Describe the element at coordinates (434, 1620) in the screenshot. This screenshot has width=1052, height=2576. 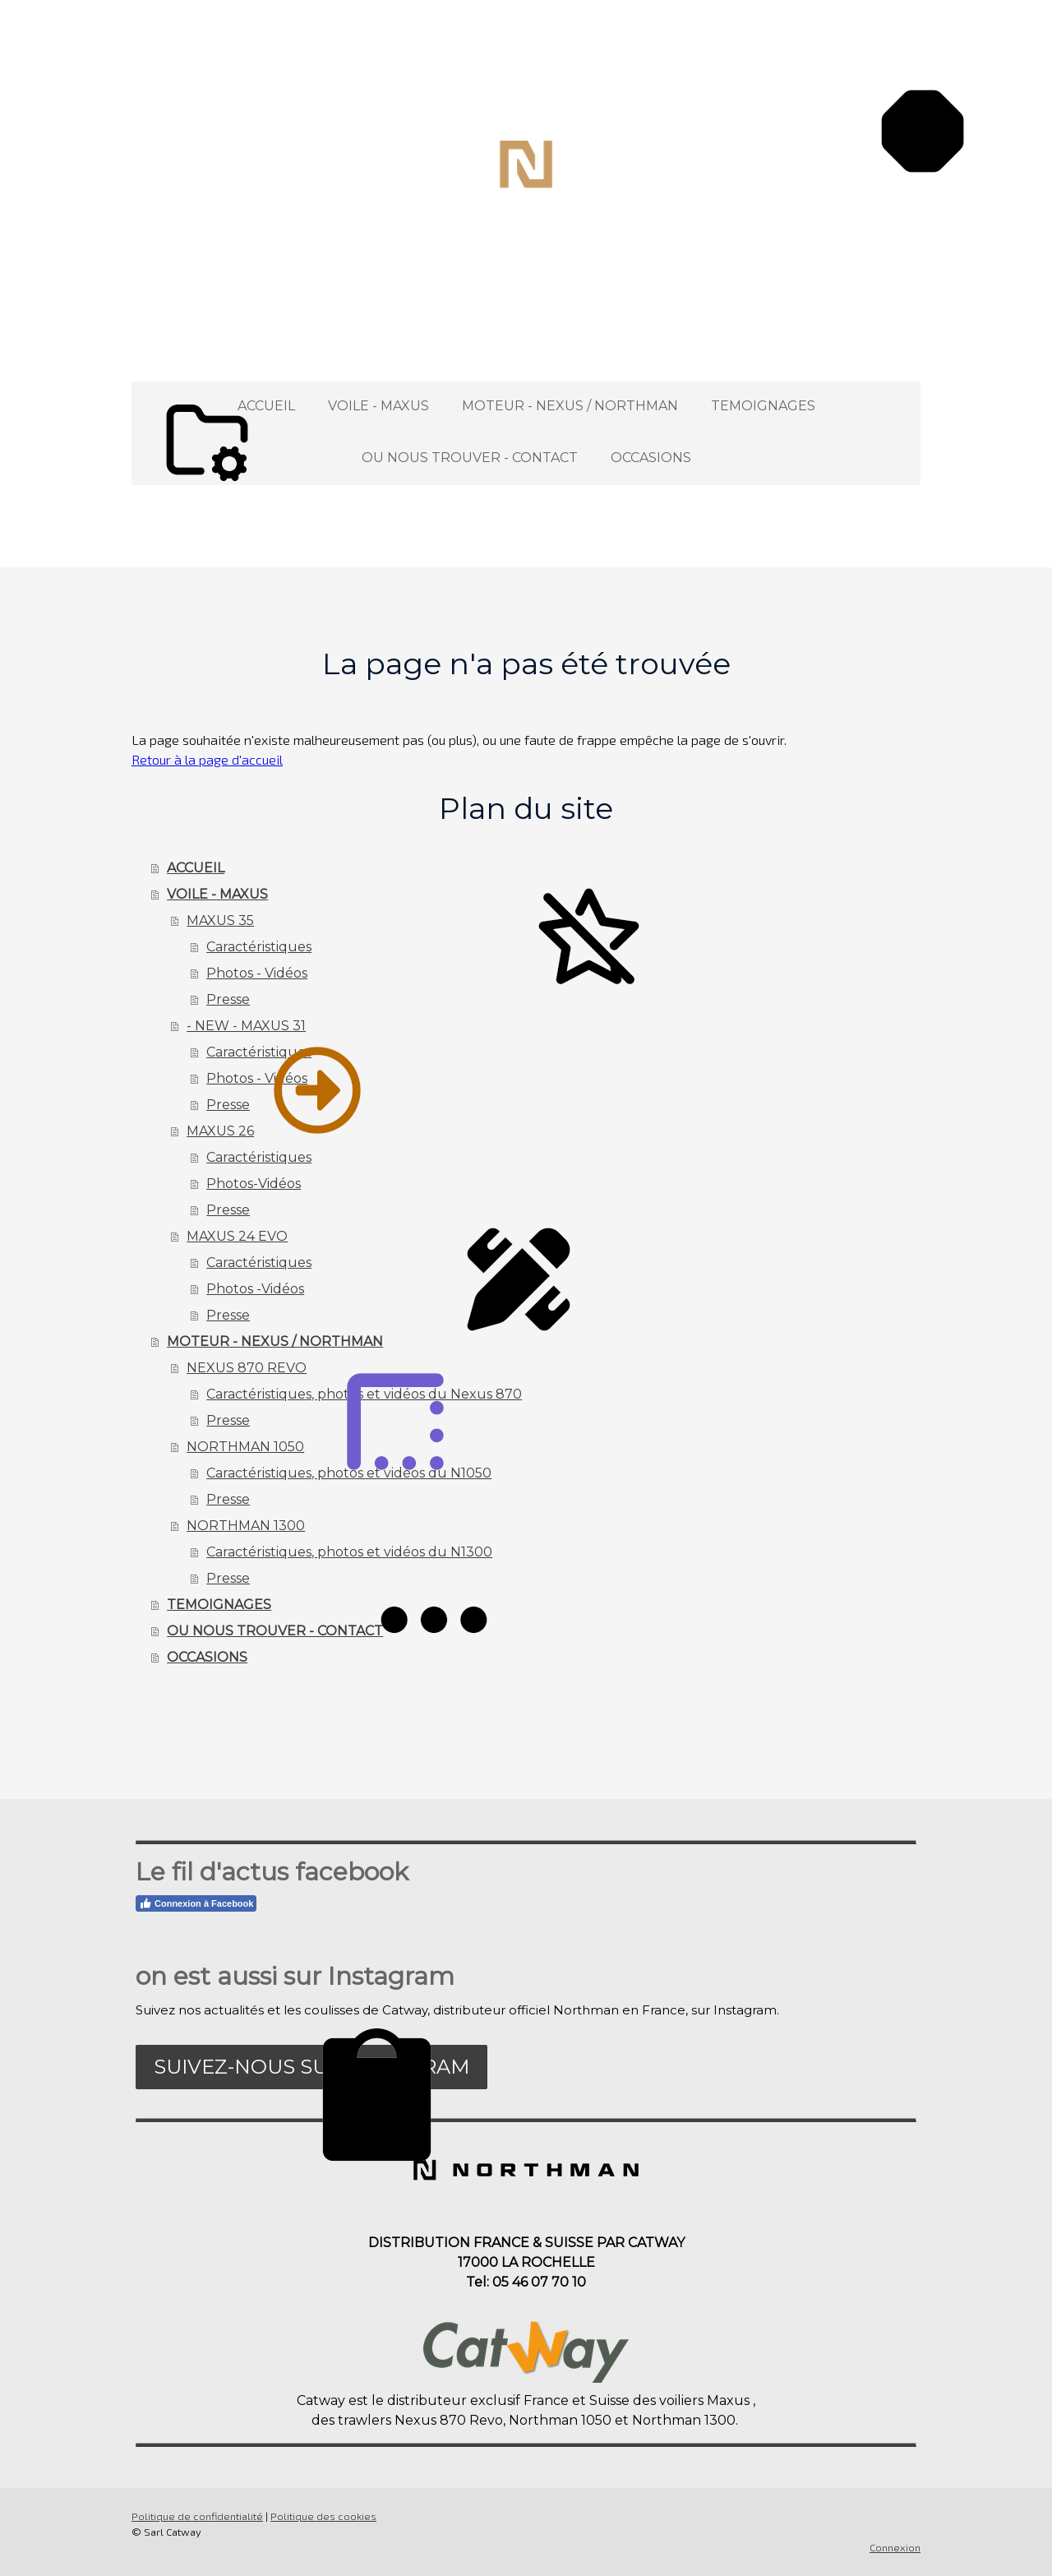
I see `access more options or actions` at that location.